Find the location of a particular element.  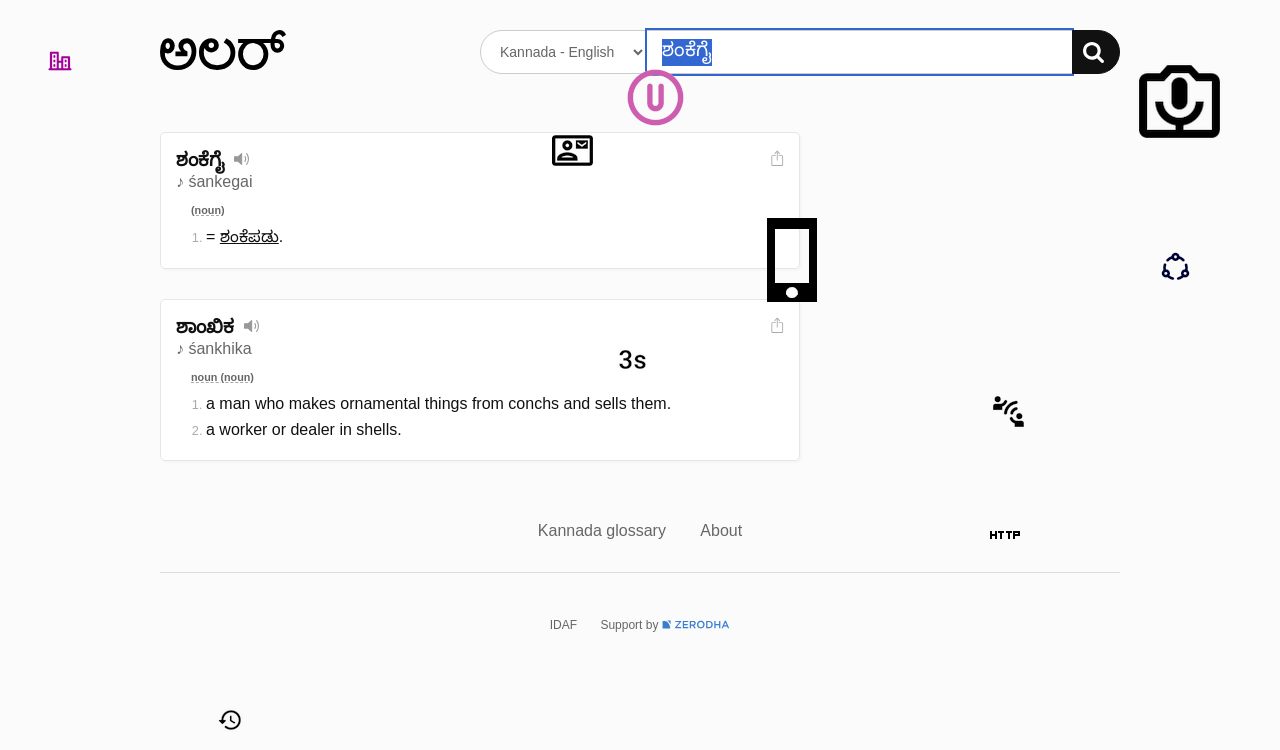

set a 3-second timer is located at coordinates (631, 359).